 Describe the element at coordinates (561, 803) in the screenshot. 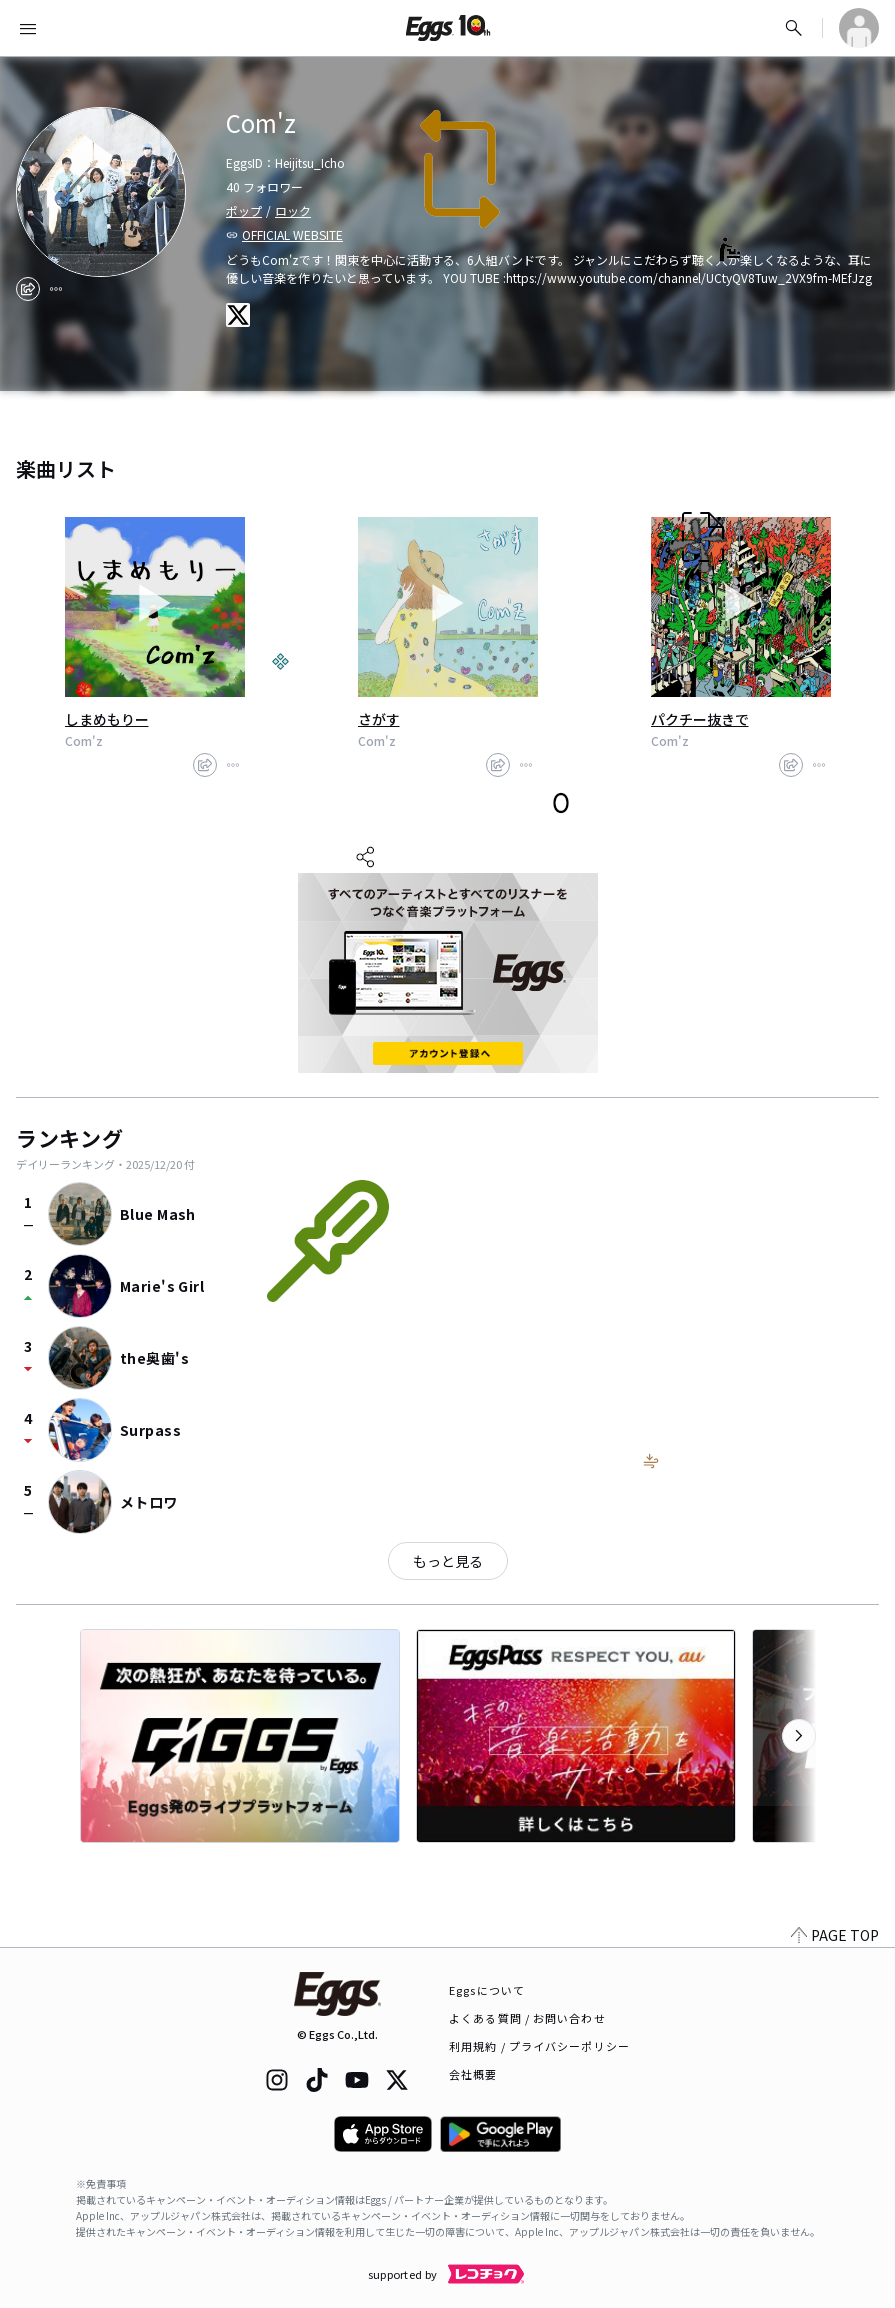

I see `indicates zero items or empty count` at that location.